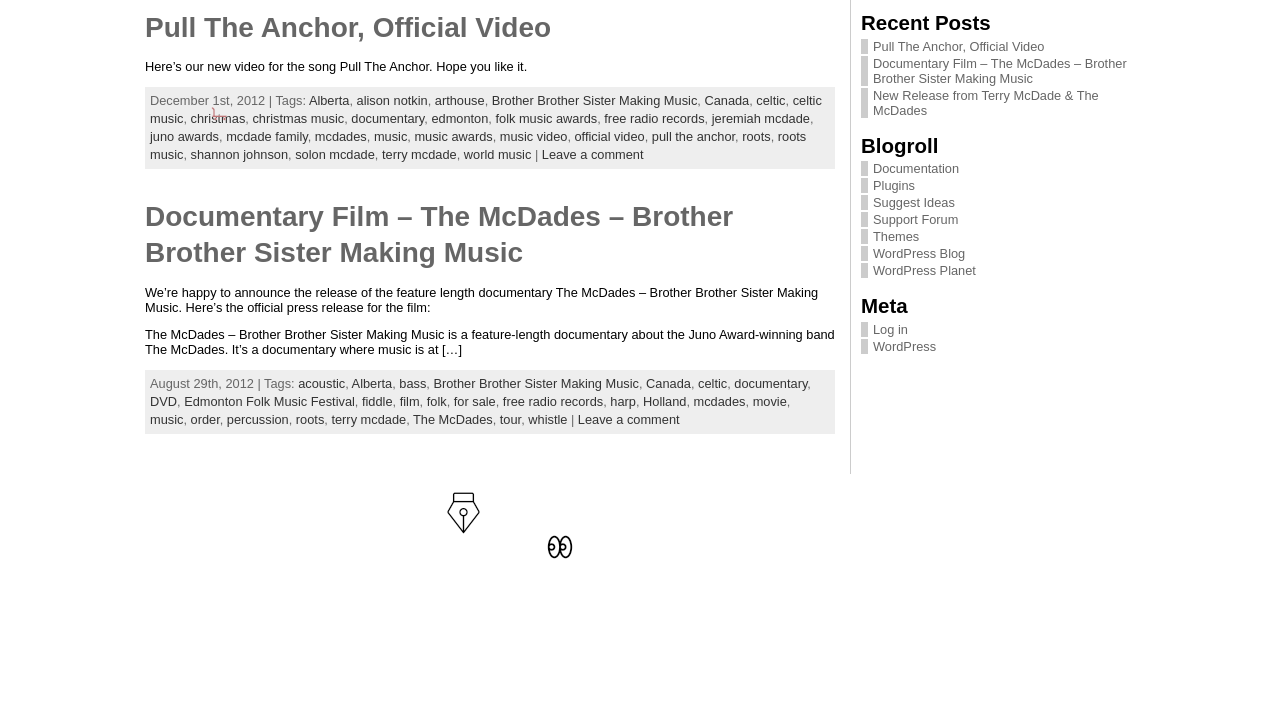 The width and height of the screenshot is (1280, 720). Describe the element at coordinates (219, 113) in the screenshot. I see `view your shopping cart` at that location.